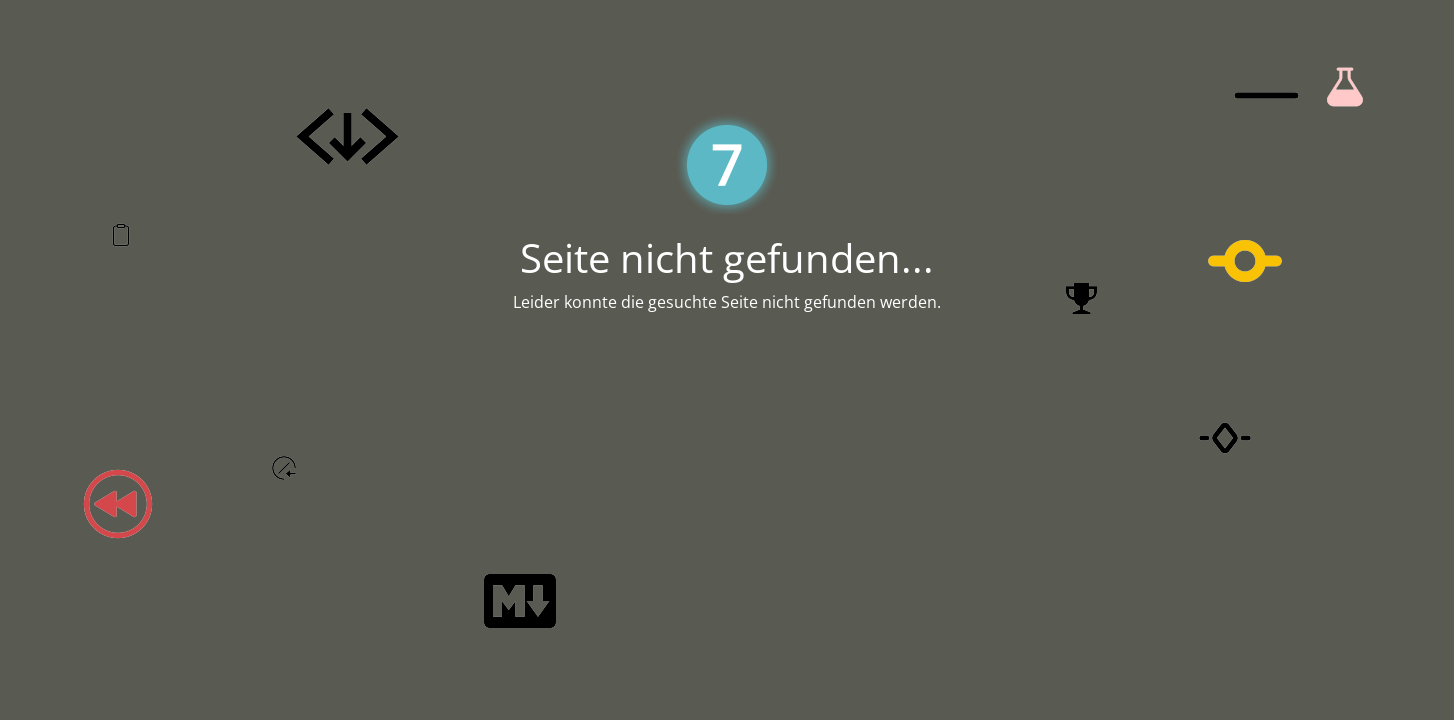 The height and width of the screenshot is (720, 1454). Describe the element at coordinates (1225, 438) in the screenshot. I see `align keyframe to horizontal center` at that location.